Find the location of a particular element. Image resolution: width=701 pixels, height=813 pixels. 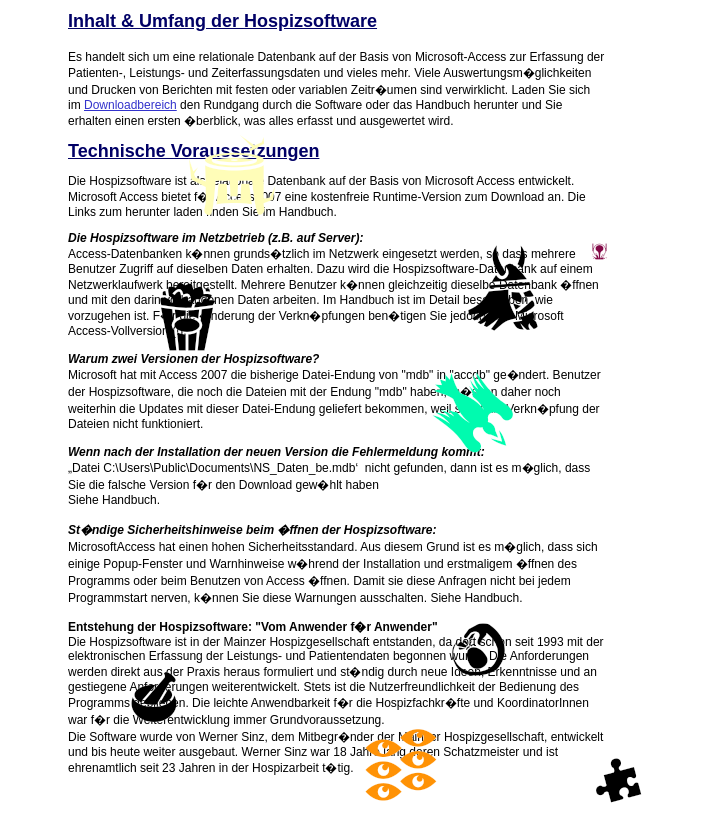

smelting or metalworking process in progress is located at coordinates (599, 251).